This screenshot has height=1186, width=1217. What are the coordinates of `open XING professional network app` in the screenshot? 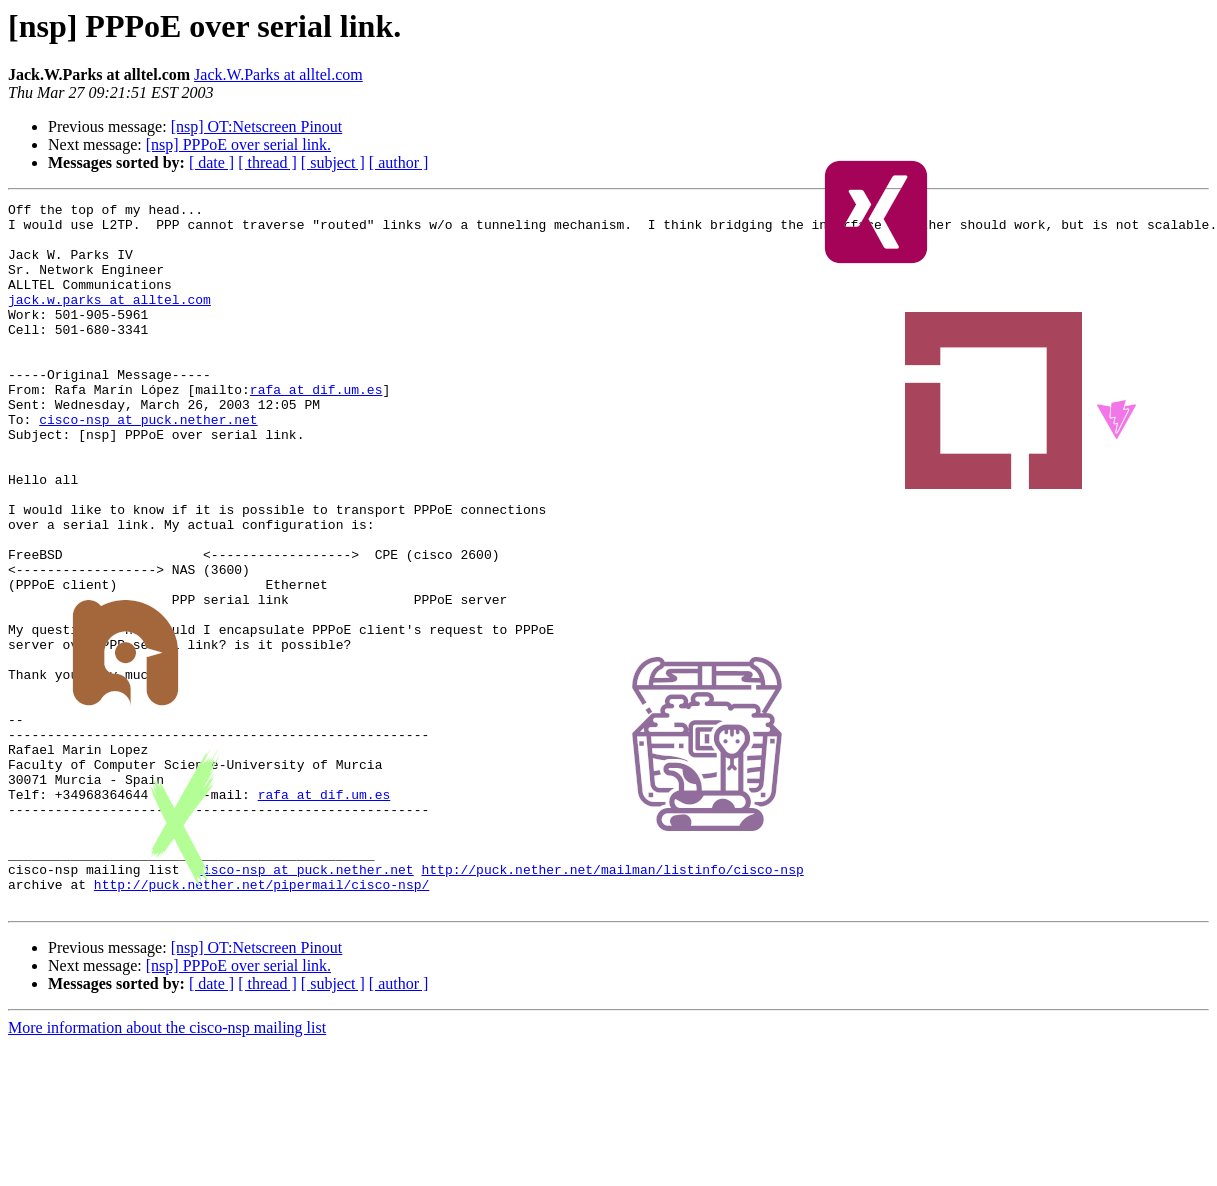 It's located at (876, 212).